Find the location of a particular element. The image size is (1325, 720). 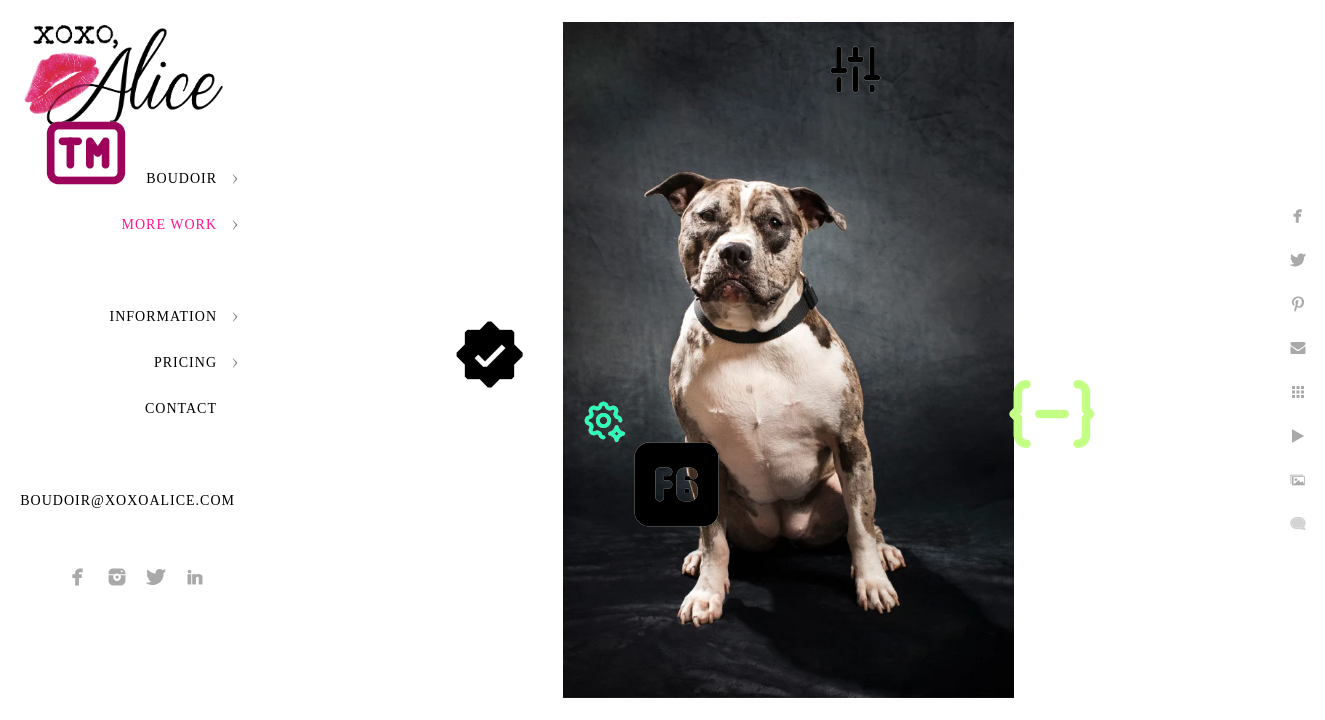

indicates trademarked content or branding is located at coordinates (86, 153).